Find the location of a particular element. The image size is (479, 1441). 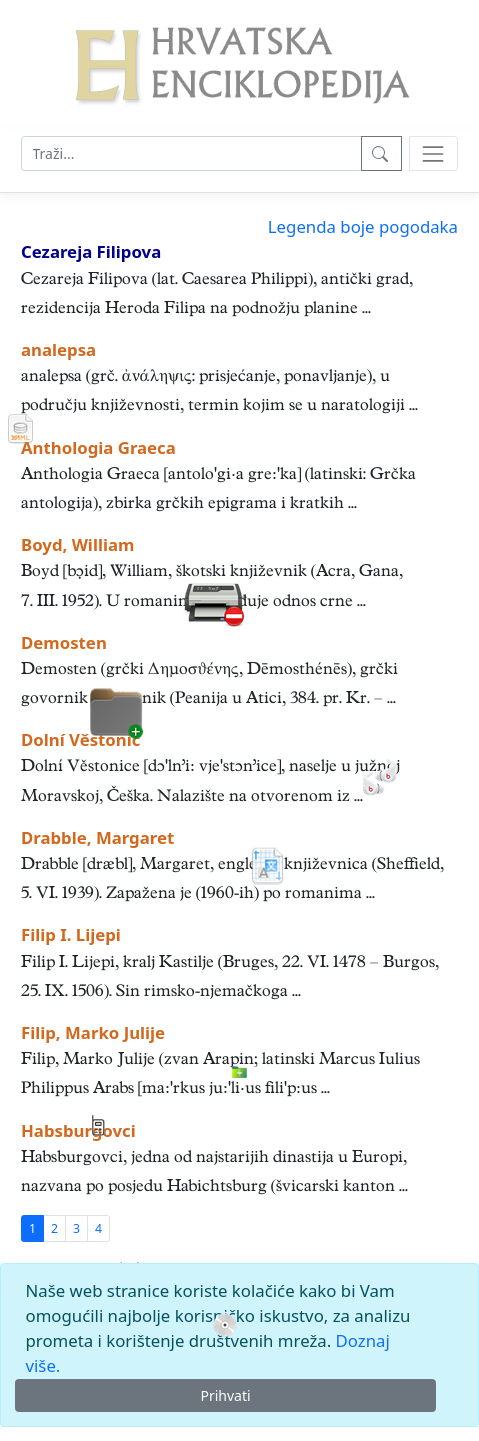

a gettext translation template file (.pot) is located at coordinates (267, 865).